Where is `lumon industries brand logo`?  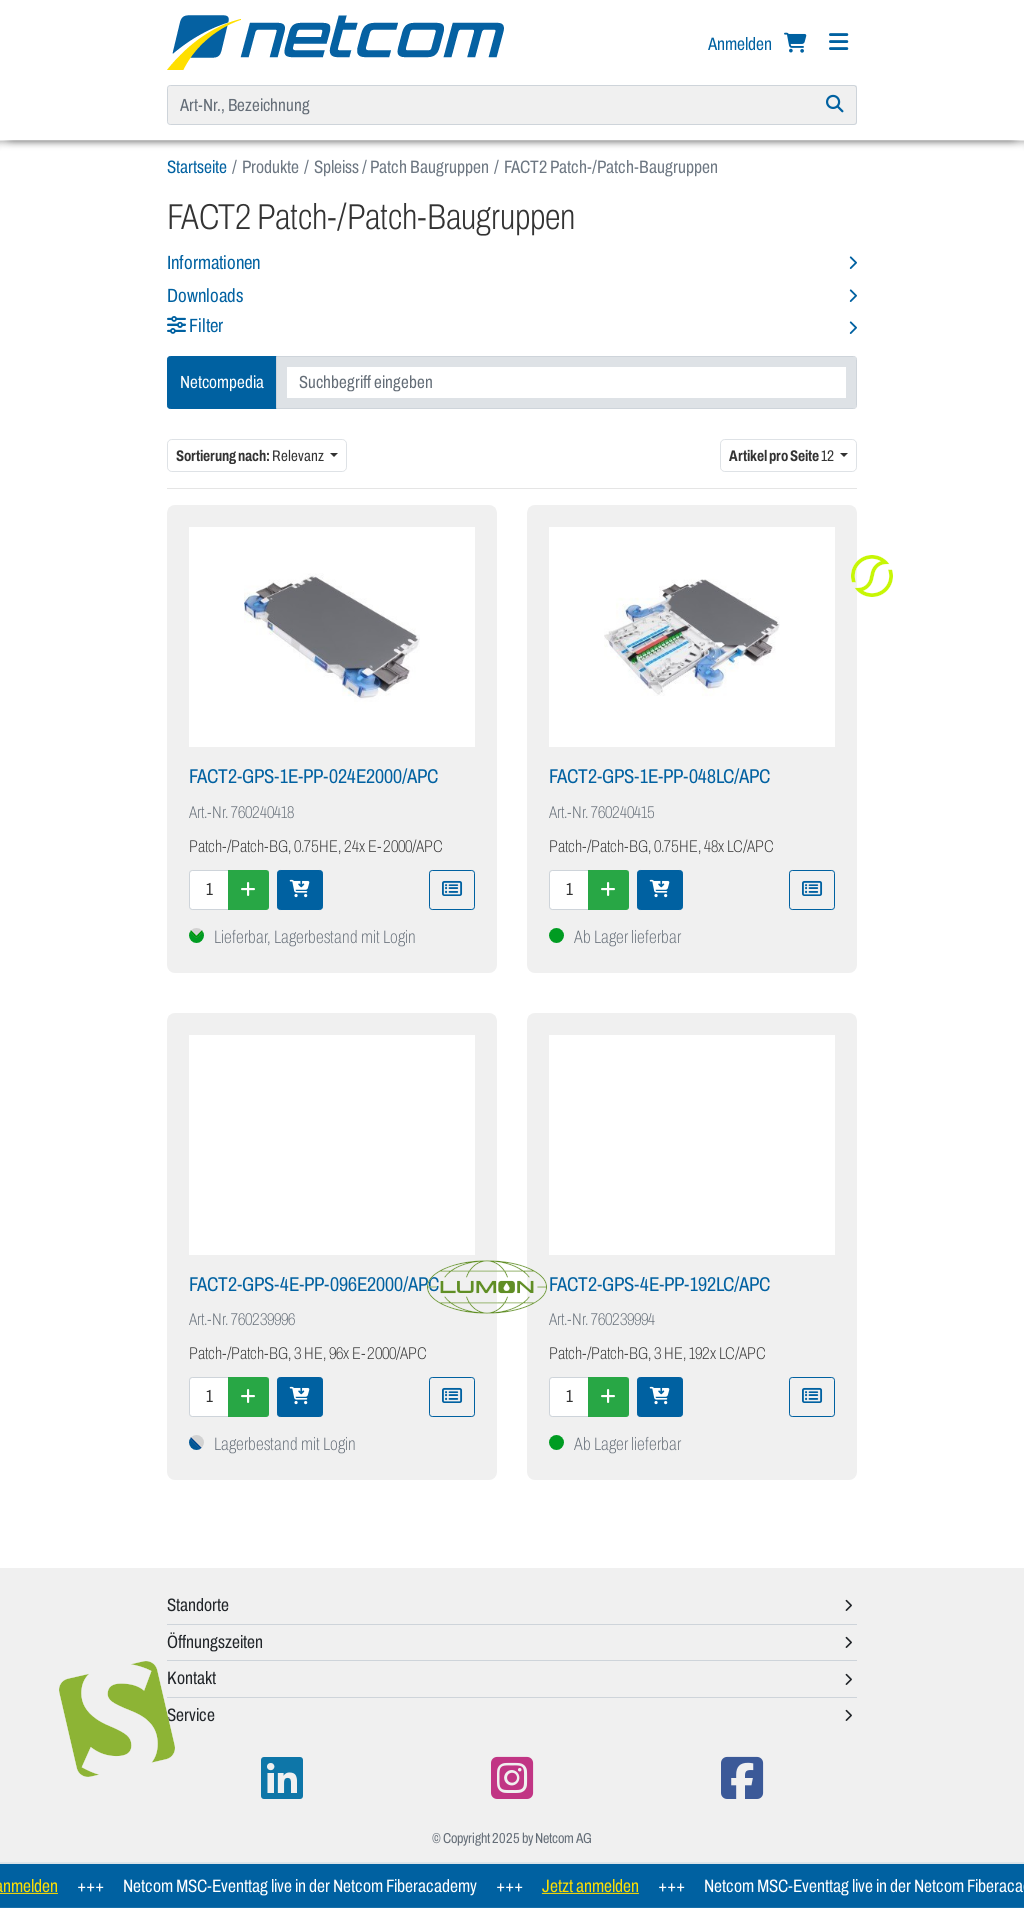 lumon industries brand logo is located at coordinates (487, 1287).